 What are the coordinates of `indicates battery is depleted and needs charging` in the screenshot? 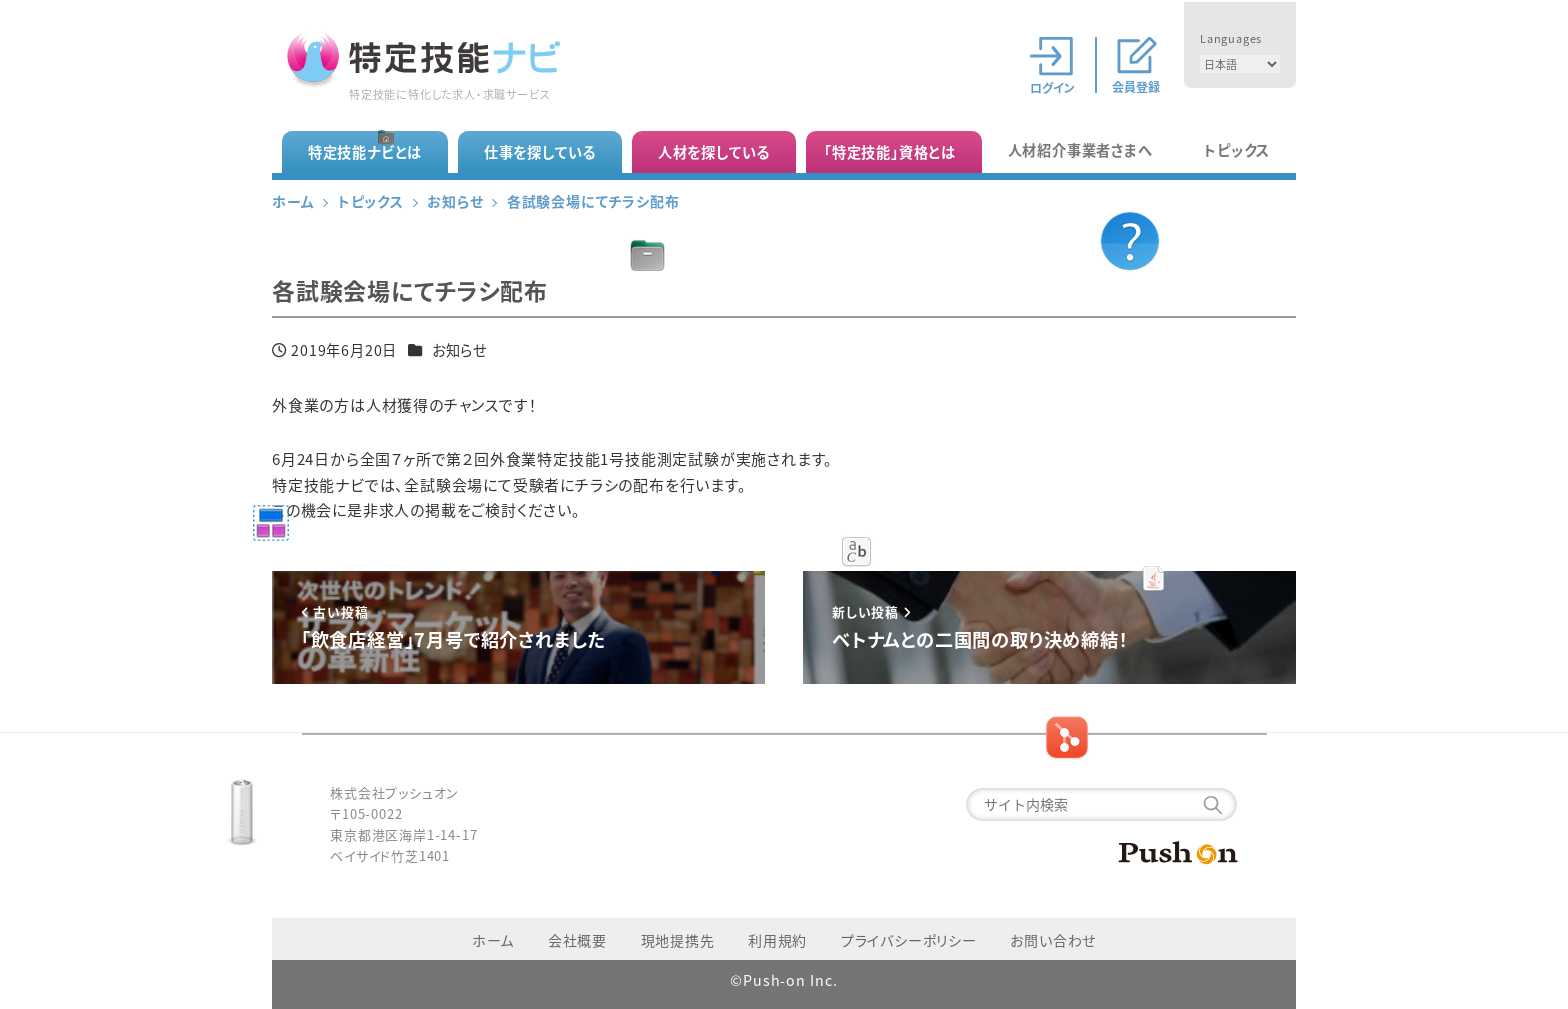 It's located at (242, 813).